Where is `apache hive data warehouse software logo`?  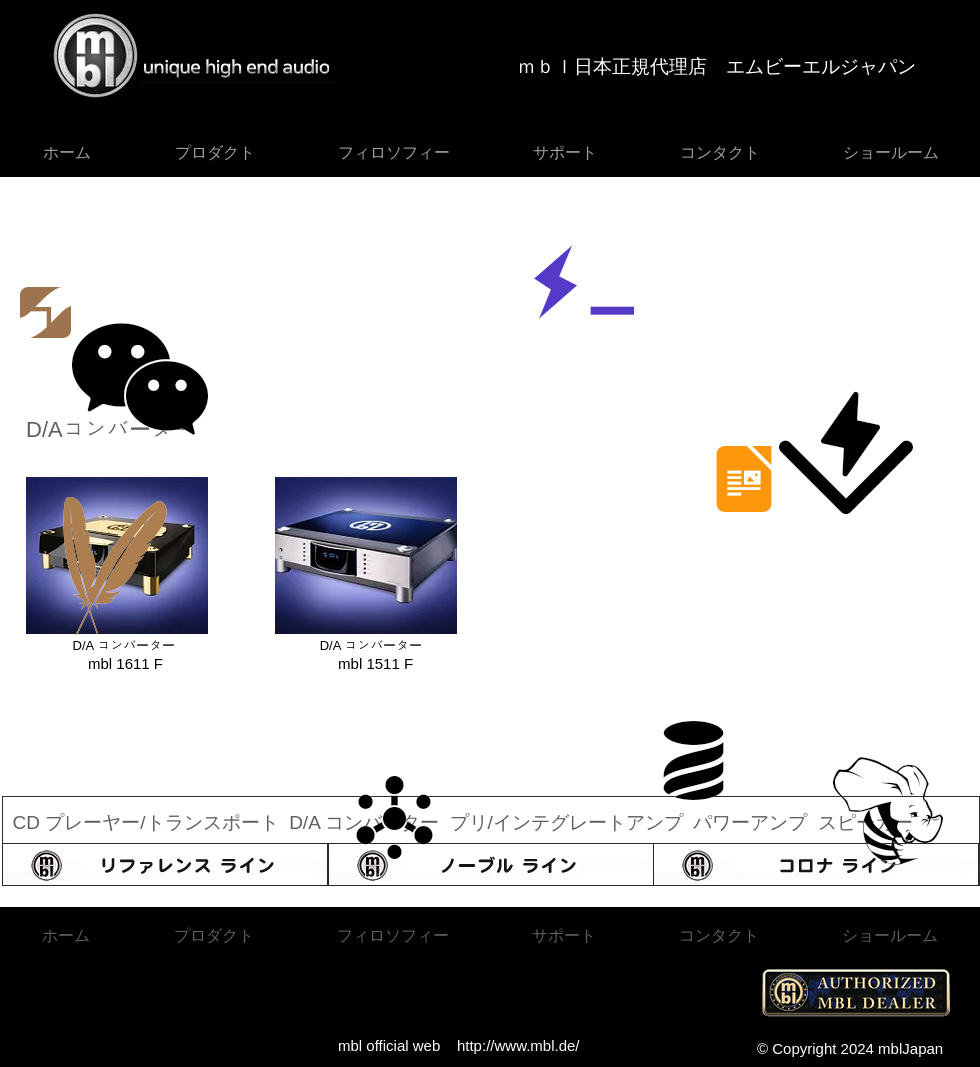 apache hive data warehouse software logo is located at coordinates (888, 811).